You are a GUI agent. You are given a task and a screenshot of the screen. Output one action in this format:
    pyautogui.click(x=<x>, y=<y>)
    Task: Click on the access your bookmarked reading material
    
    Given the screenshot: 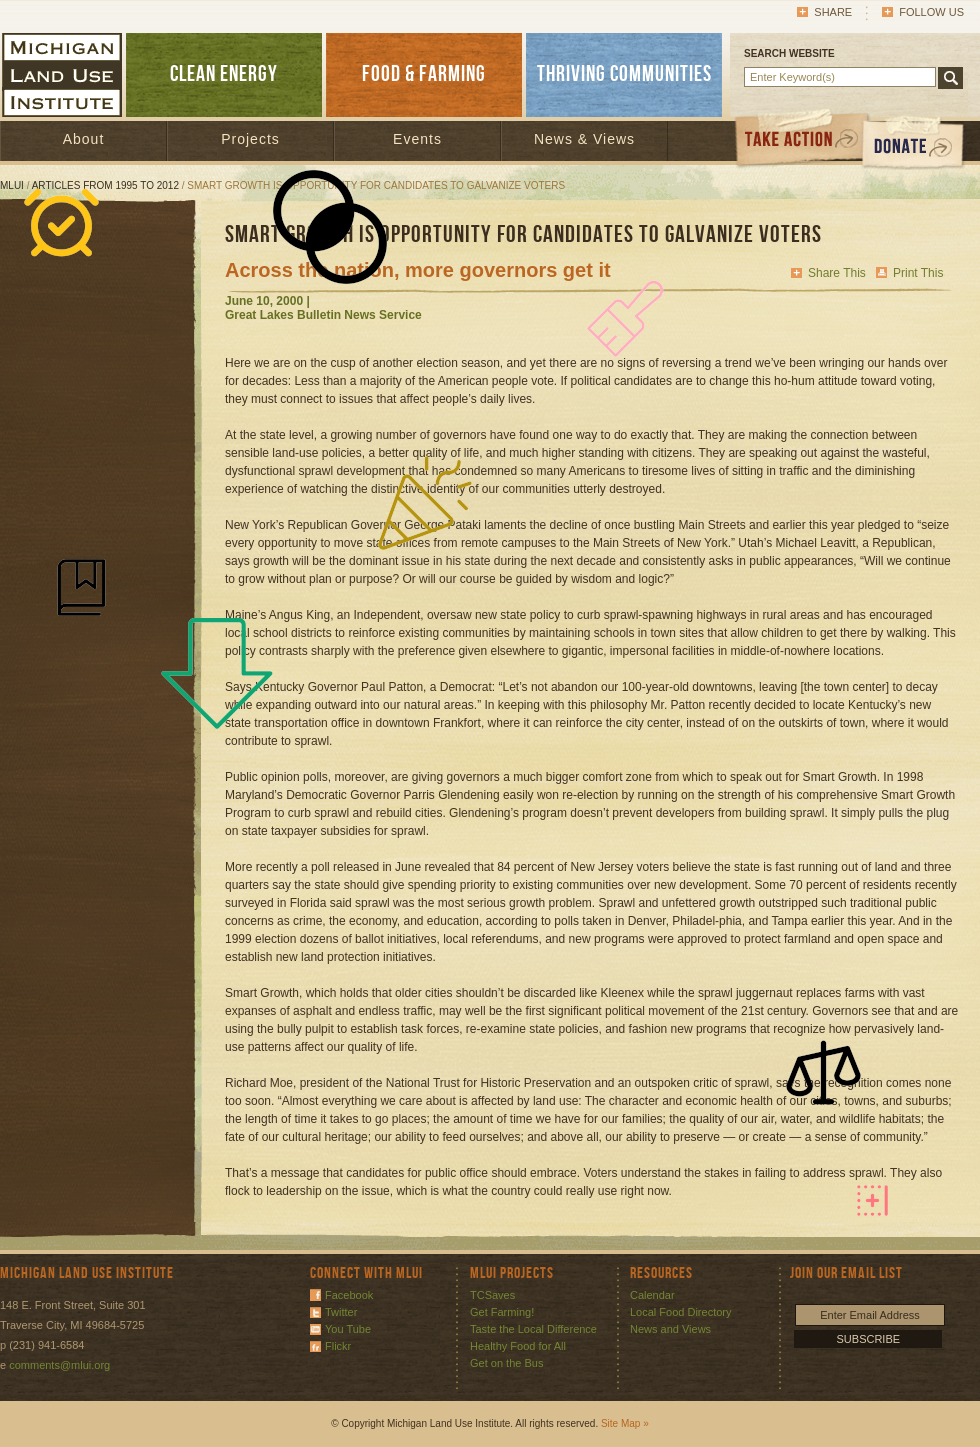 What is the action you would take?
    pyautogui.click(x=81, y=587)
    